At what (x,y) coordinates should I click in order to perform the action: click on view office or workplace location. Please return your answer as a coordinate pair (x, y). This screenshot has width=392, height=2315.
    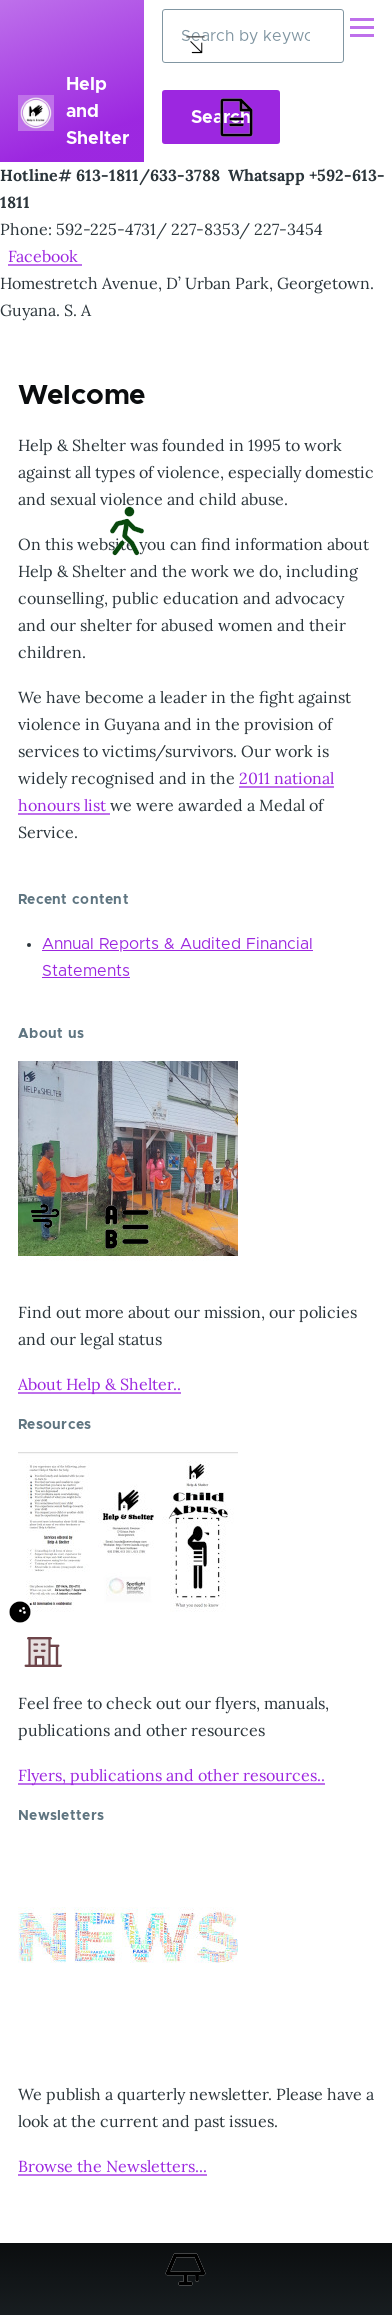
    Looking at the image, I should click on (42, 1652).